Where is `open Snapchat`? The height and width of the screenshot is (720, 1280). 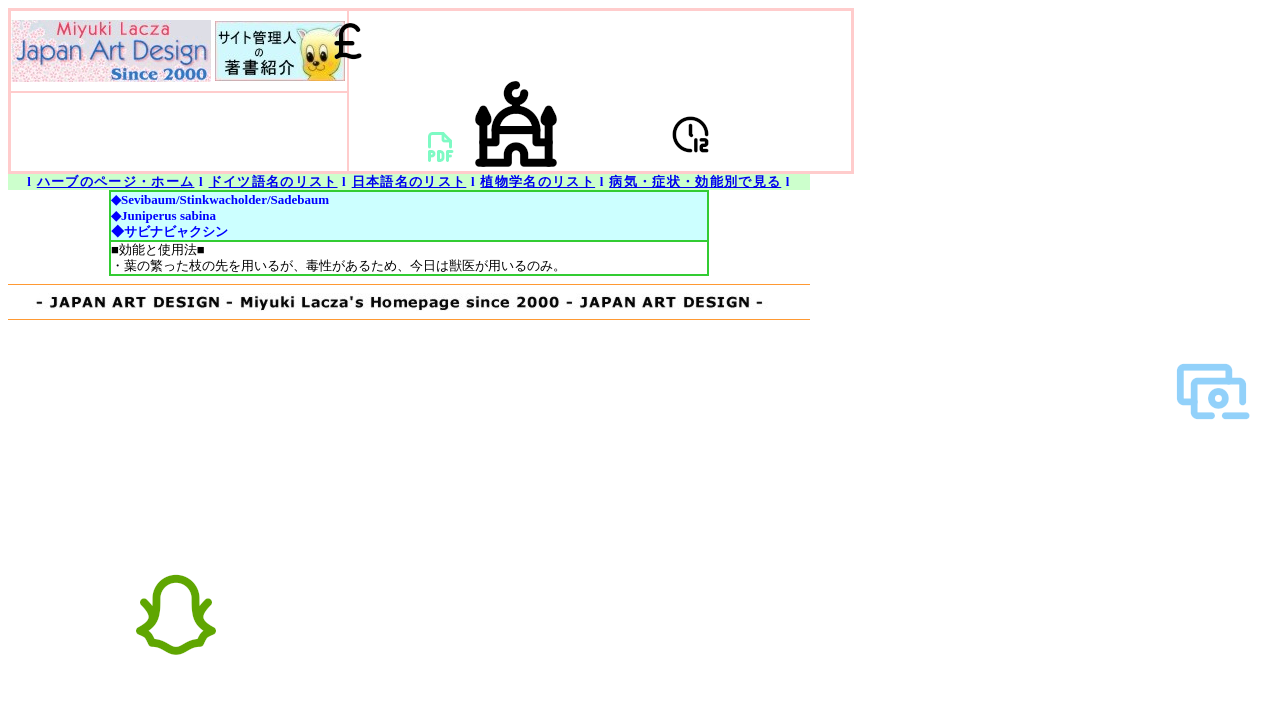 open Snapchat is located at coordinates (176, 615).